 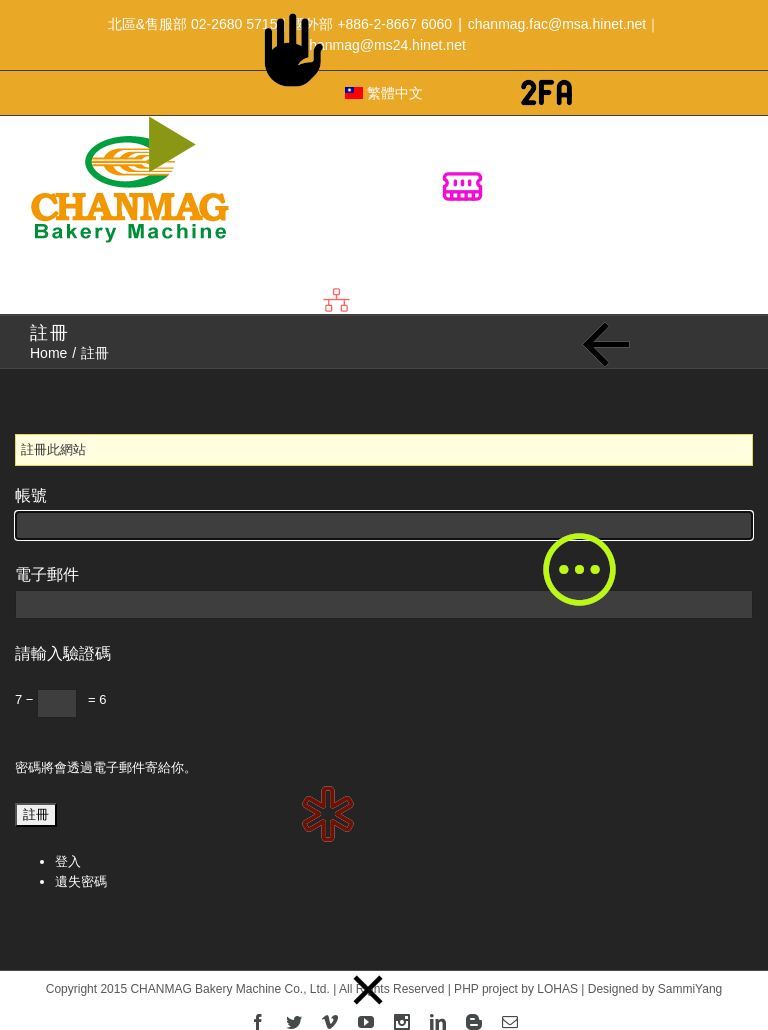 I want to click on enable two-factor authentication, so click(x=546, y=92).